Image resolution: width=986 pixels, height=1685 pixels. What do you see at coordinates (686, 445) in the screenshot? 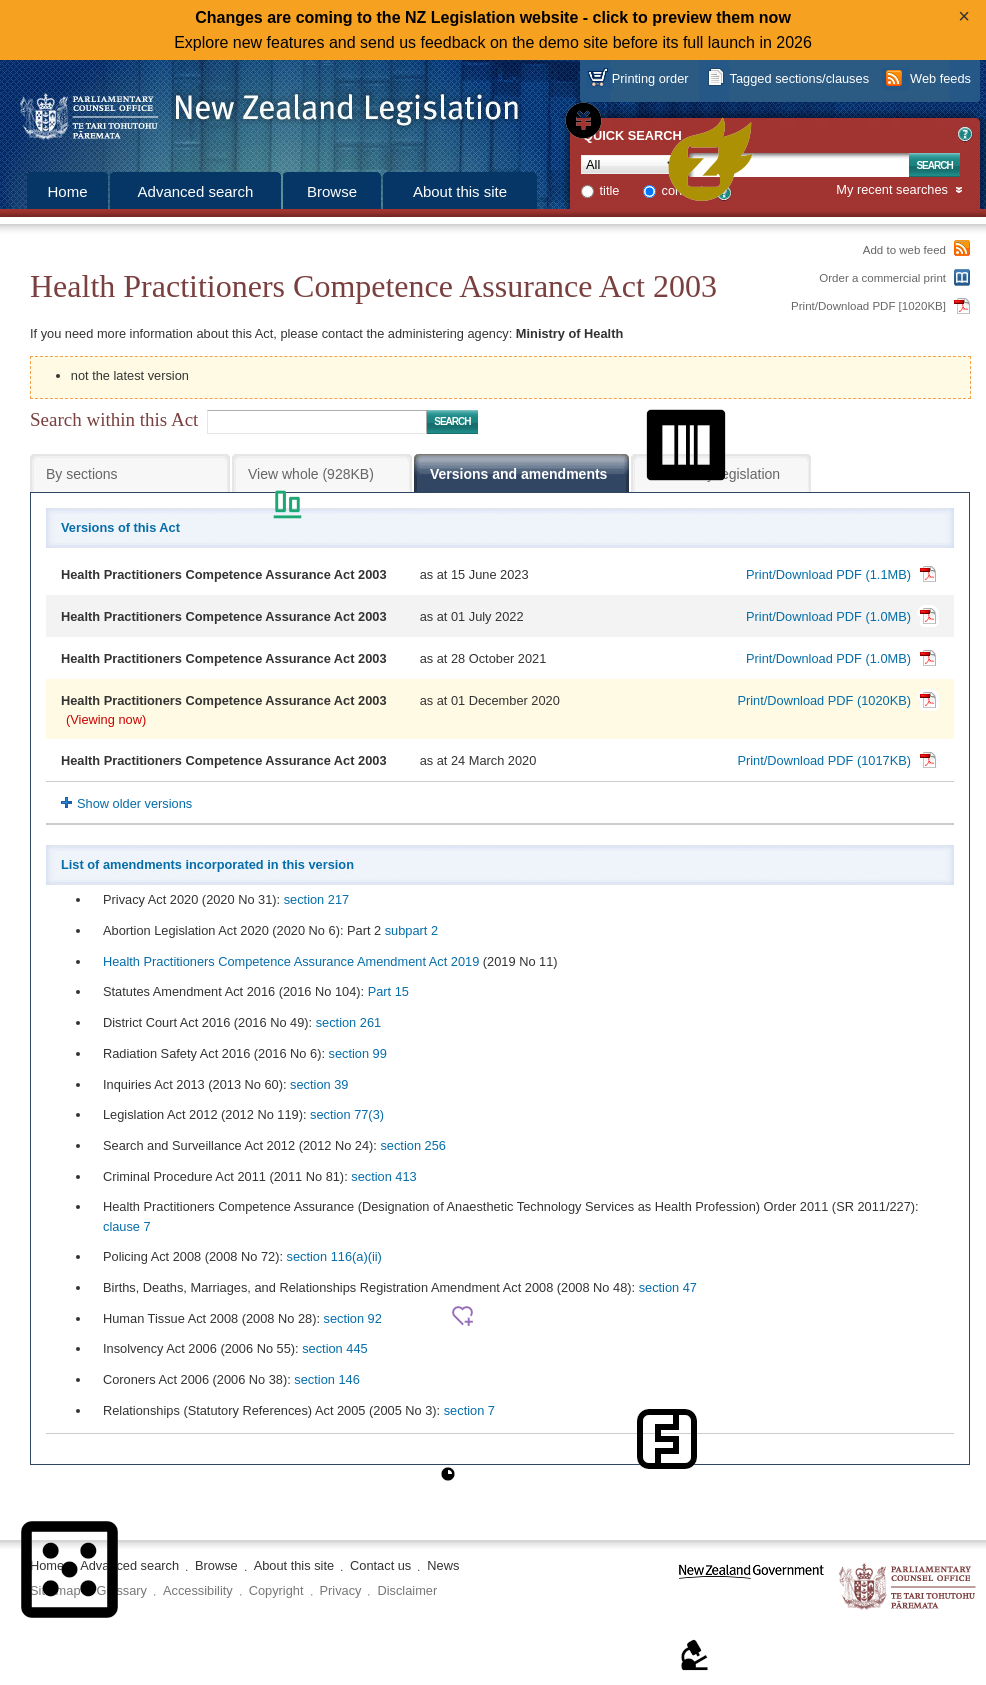
I see `scan a barcode or QR code` at bounding box center [686, 445].